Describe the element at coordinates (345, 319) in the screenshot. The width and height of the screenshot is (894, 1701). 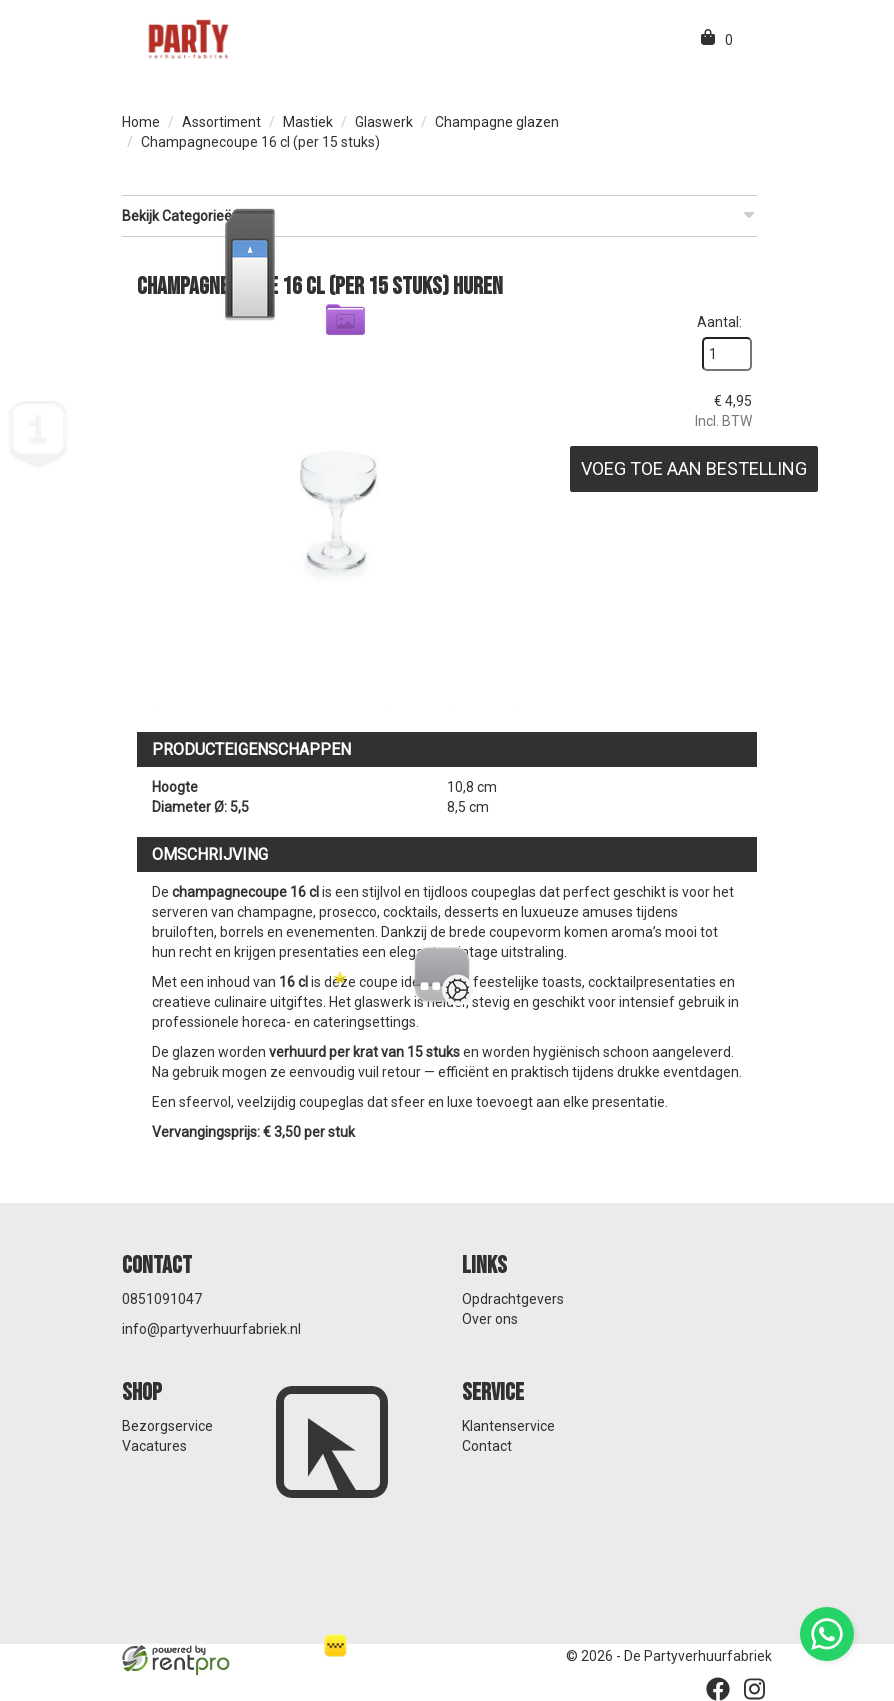
I see `open your images folder` at that location.